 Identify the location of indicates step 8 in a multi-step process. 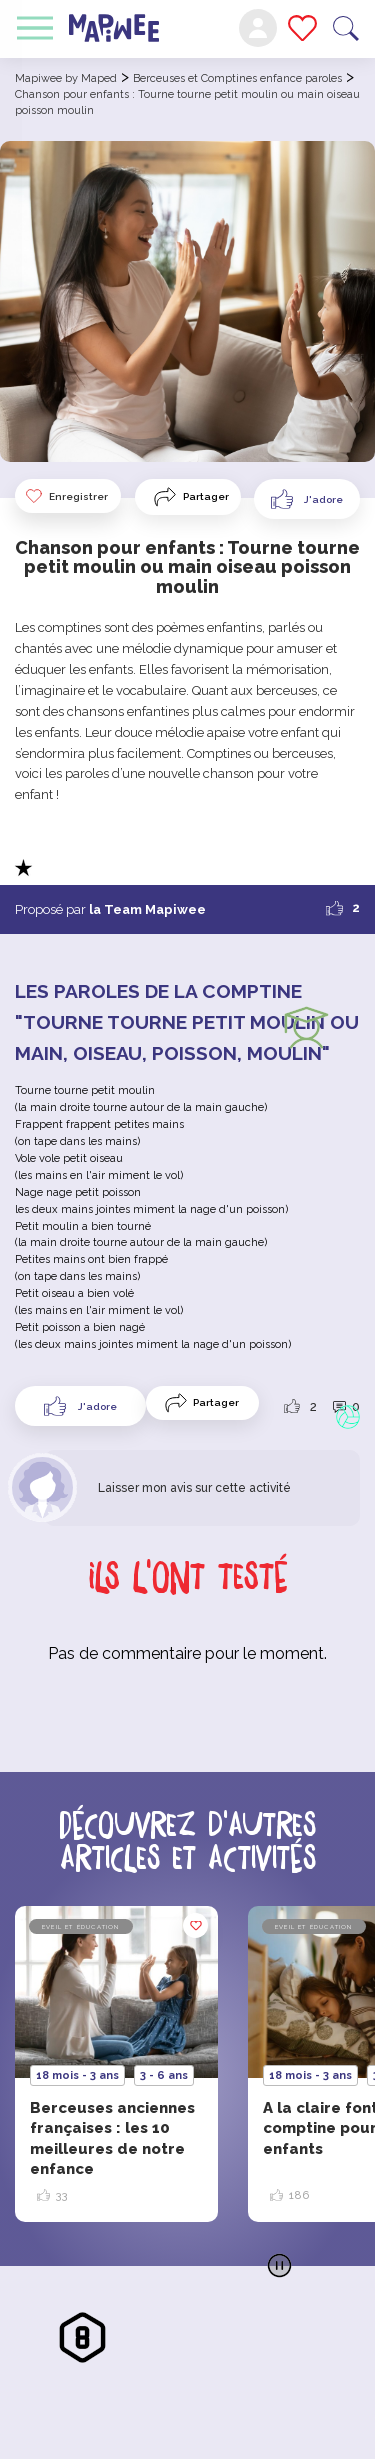
(82, 2337).